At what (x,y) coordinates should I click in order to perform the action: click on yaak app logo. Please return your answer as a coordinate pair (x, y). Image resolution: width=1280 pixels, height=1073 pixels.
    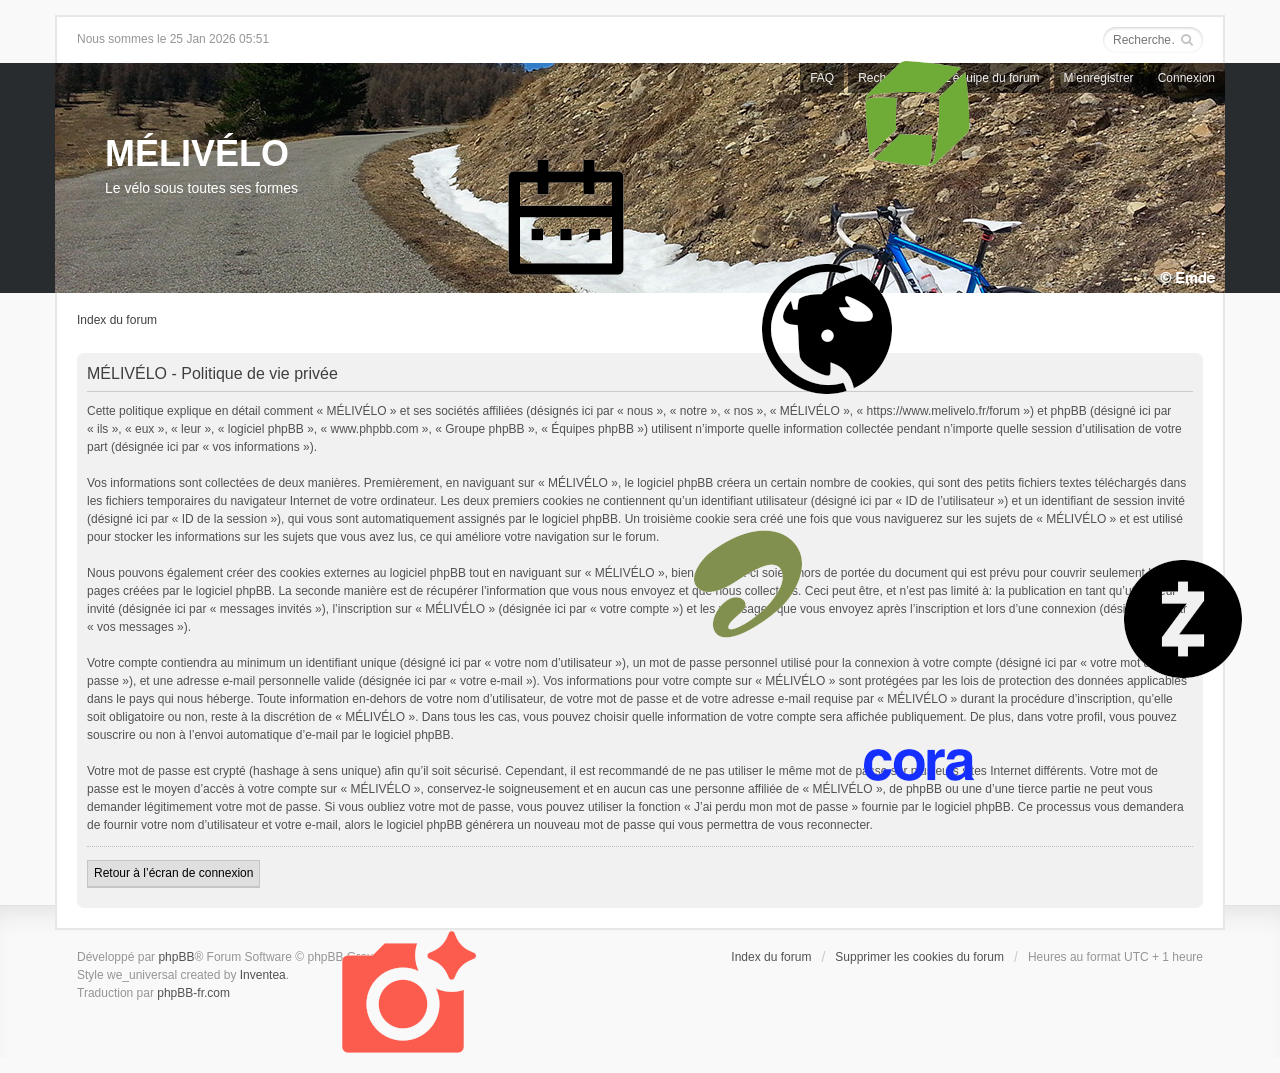
    Looking at the image, I should click on (827, 329).